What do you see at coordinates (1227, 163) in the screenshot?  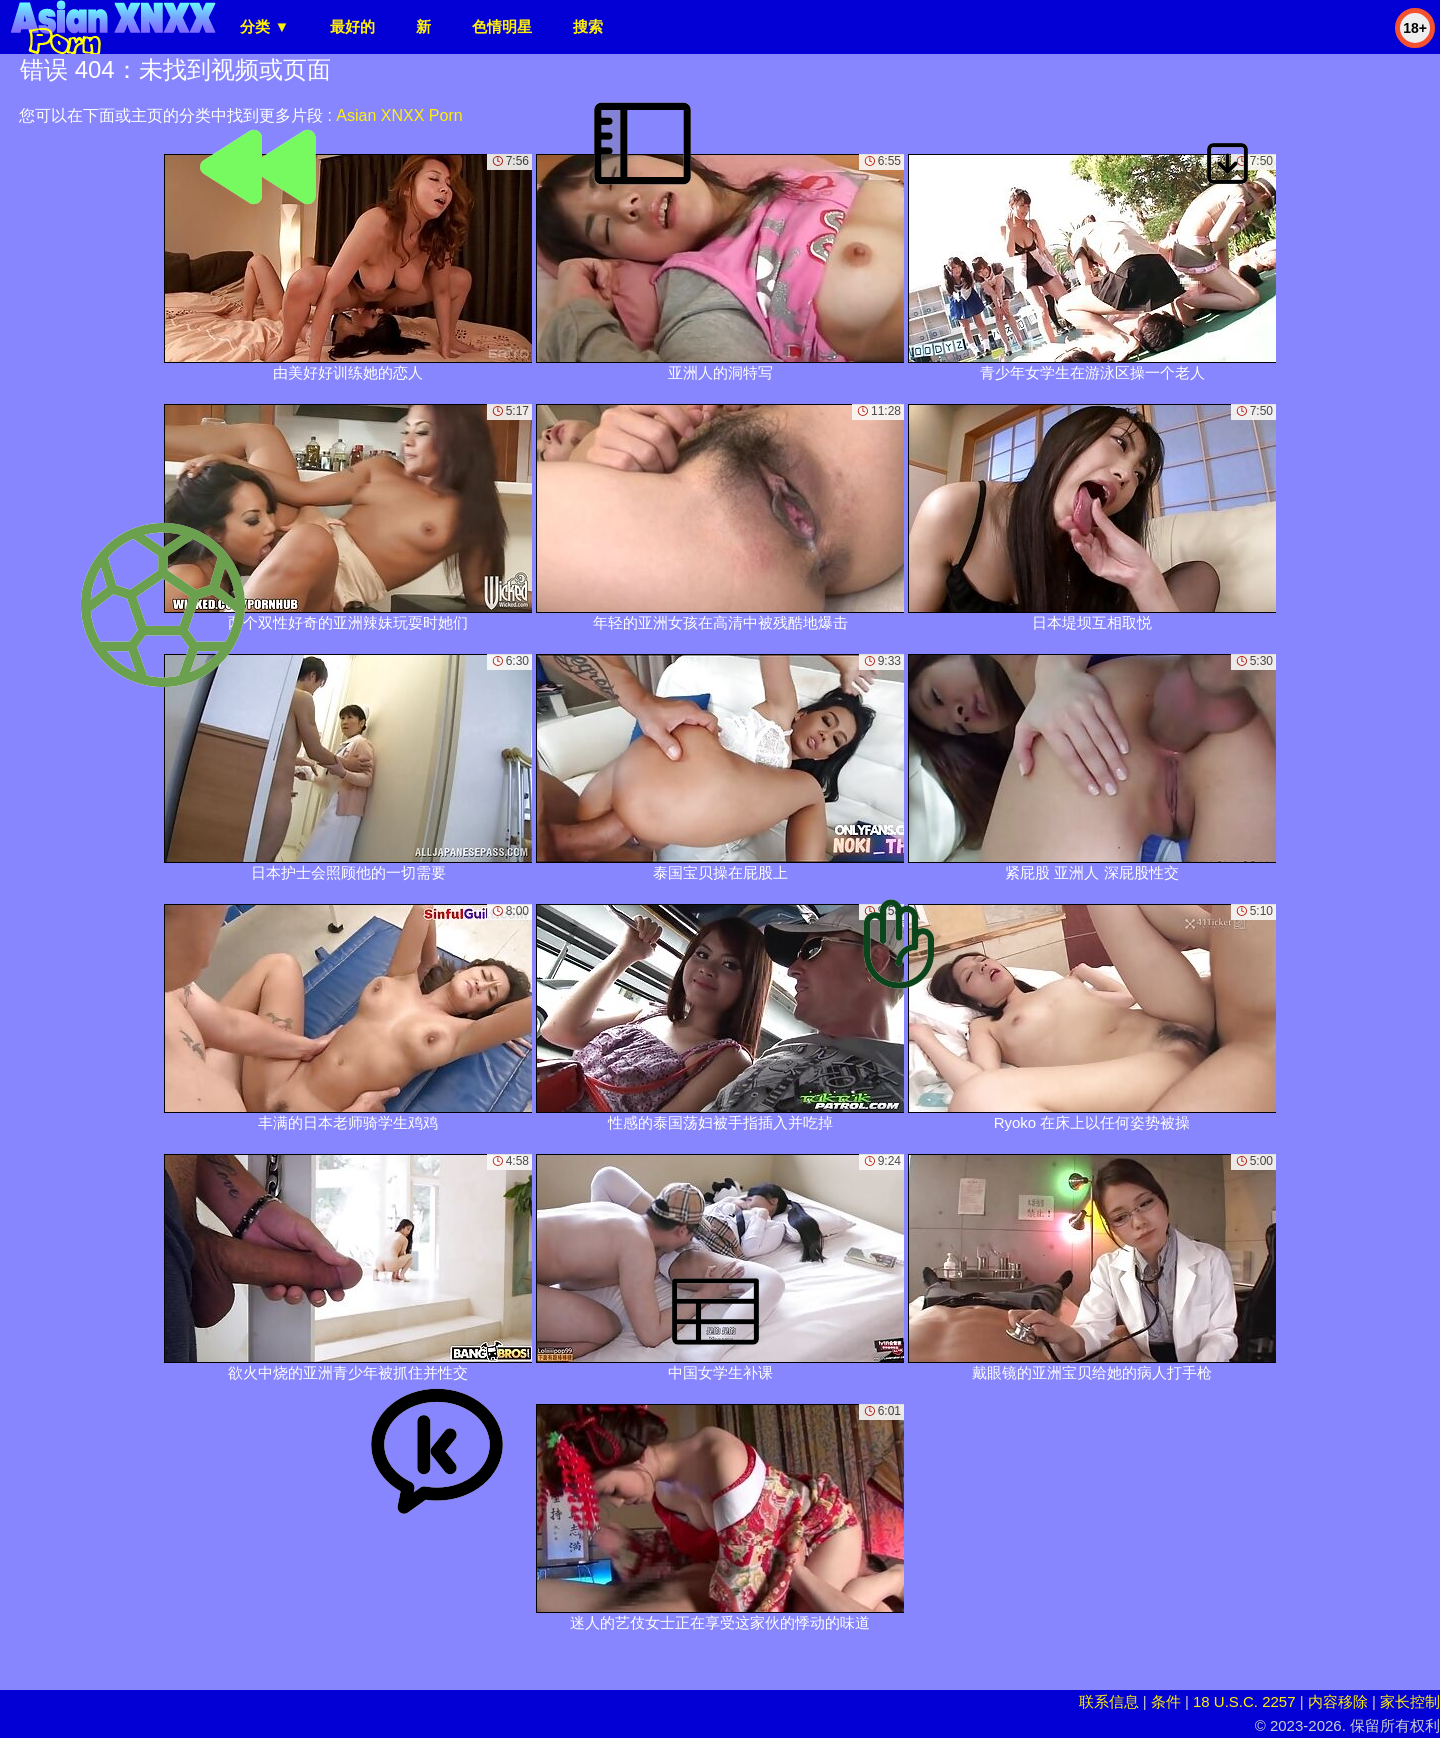 I see `download file or content` at bounding box center [1227, 163].